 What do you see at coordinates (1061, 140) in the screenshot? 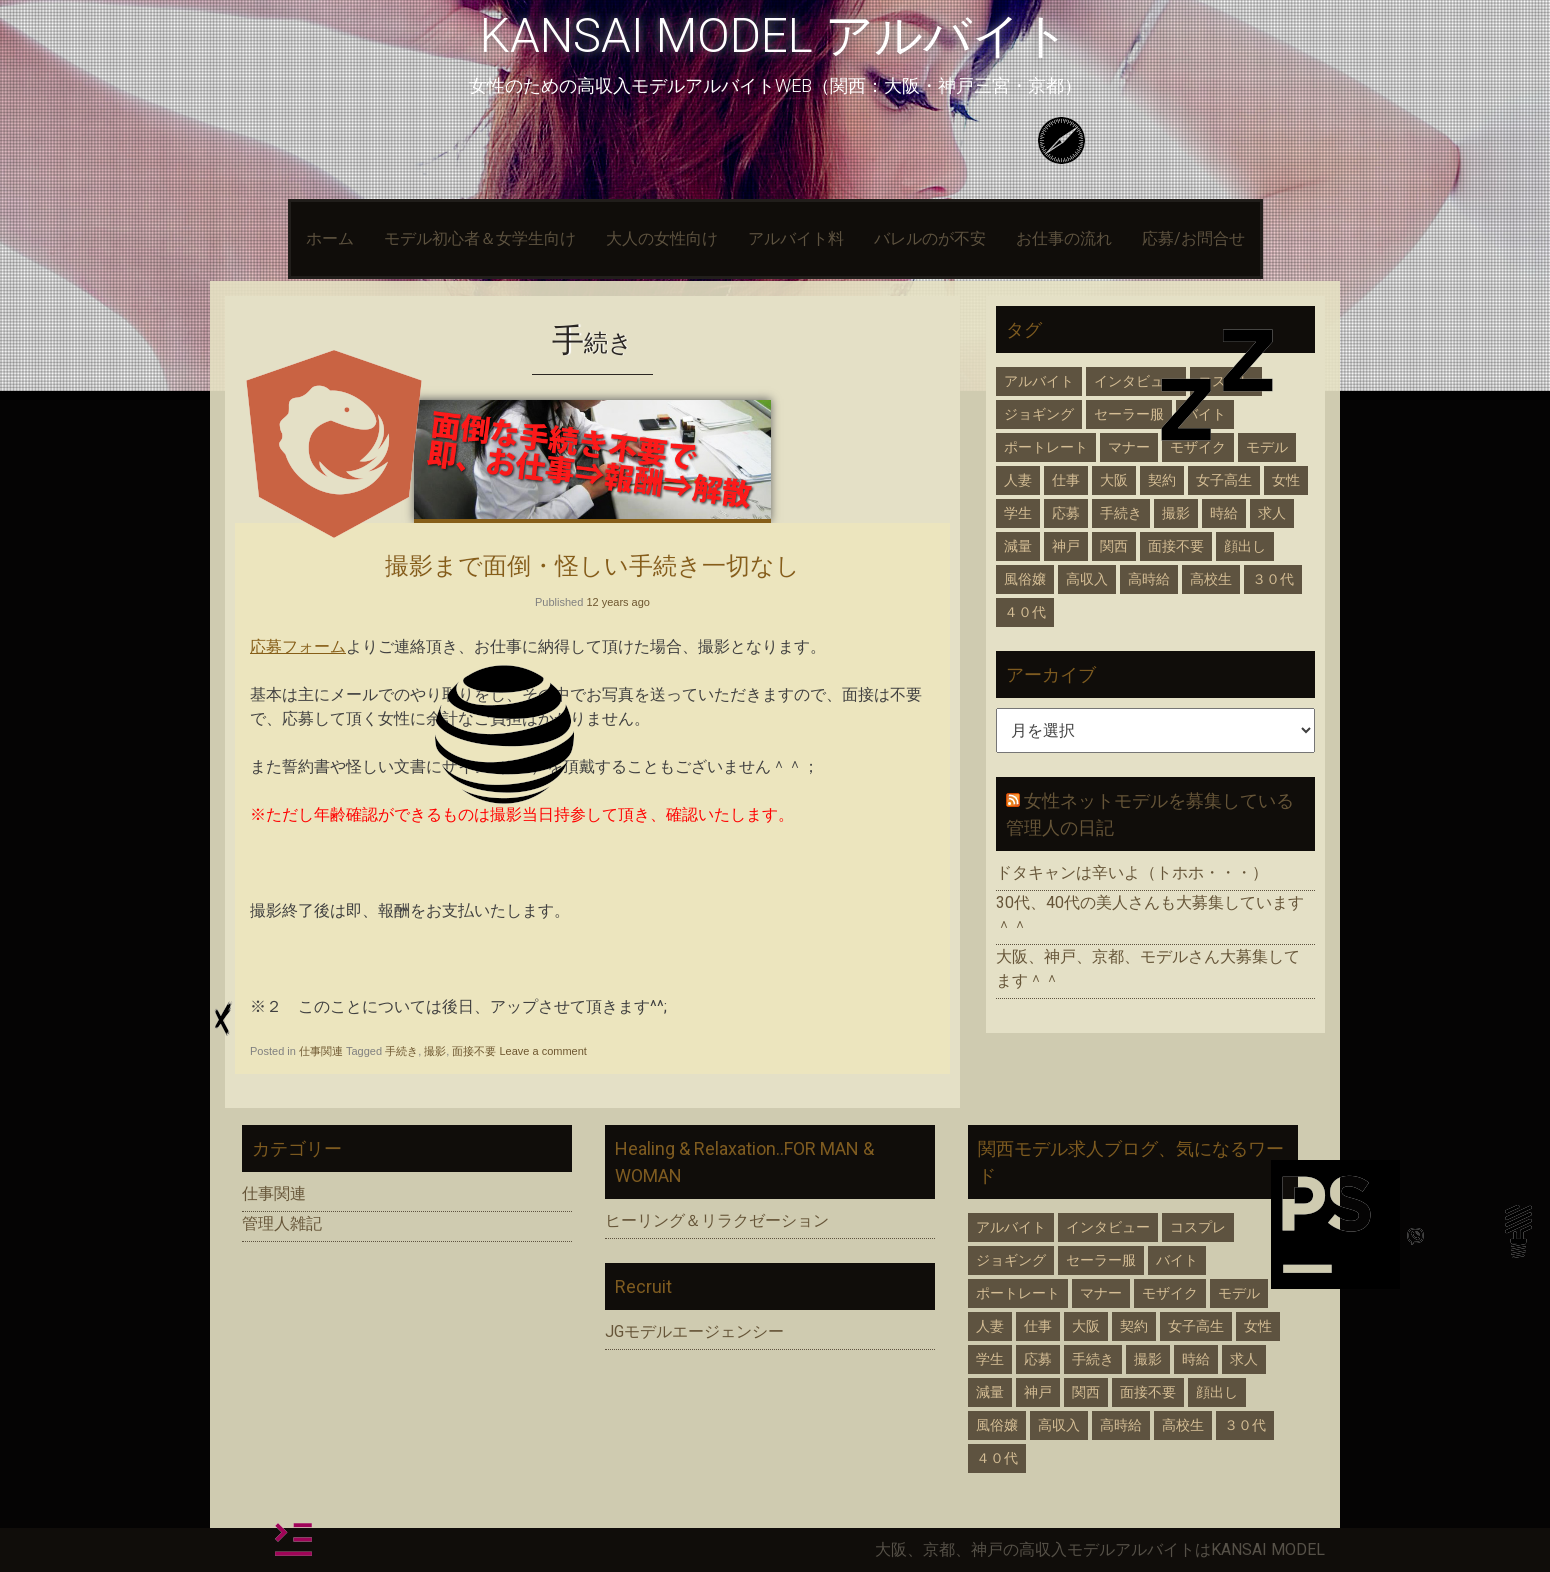
I see `open Safari web browser` at bounding box center [1061, 140].